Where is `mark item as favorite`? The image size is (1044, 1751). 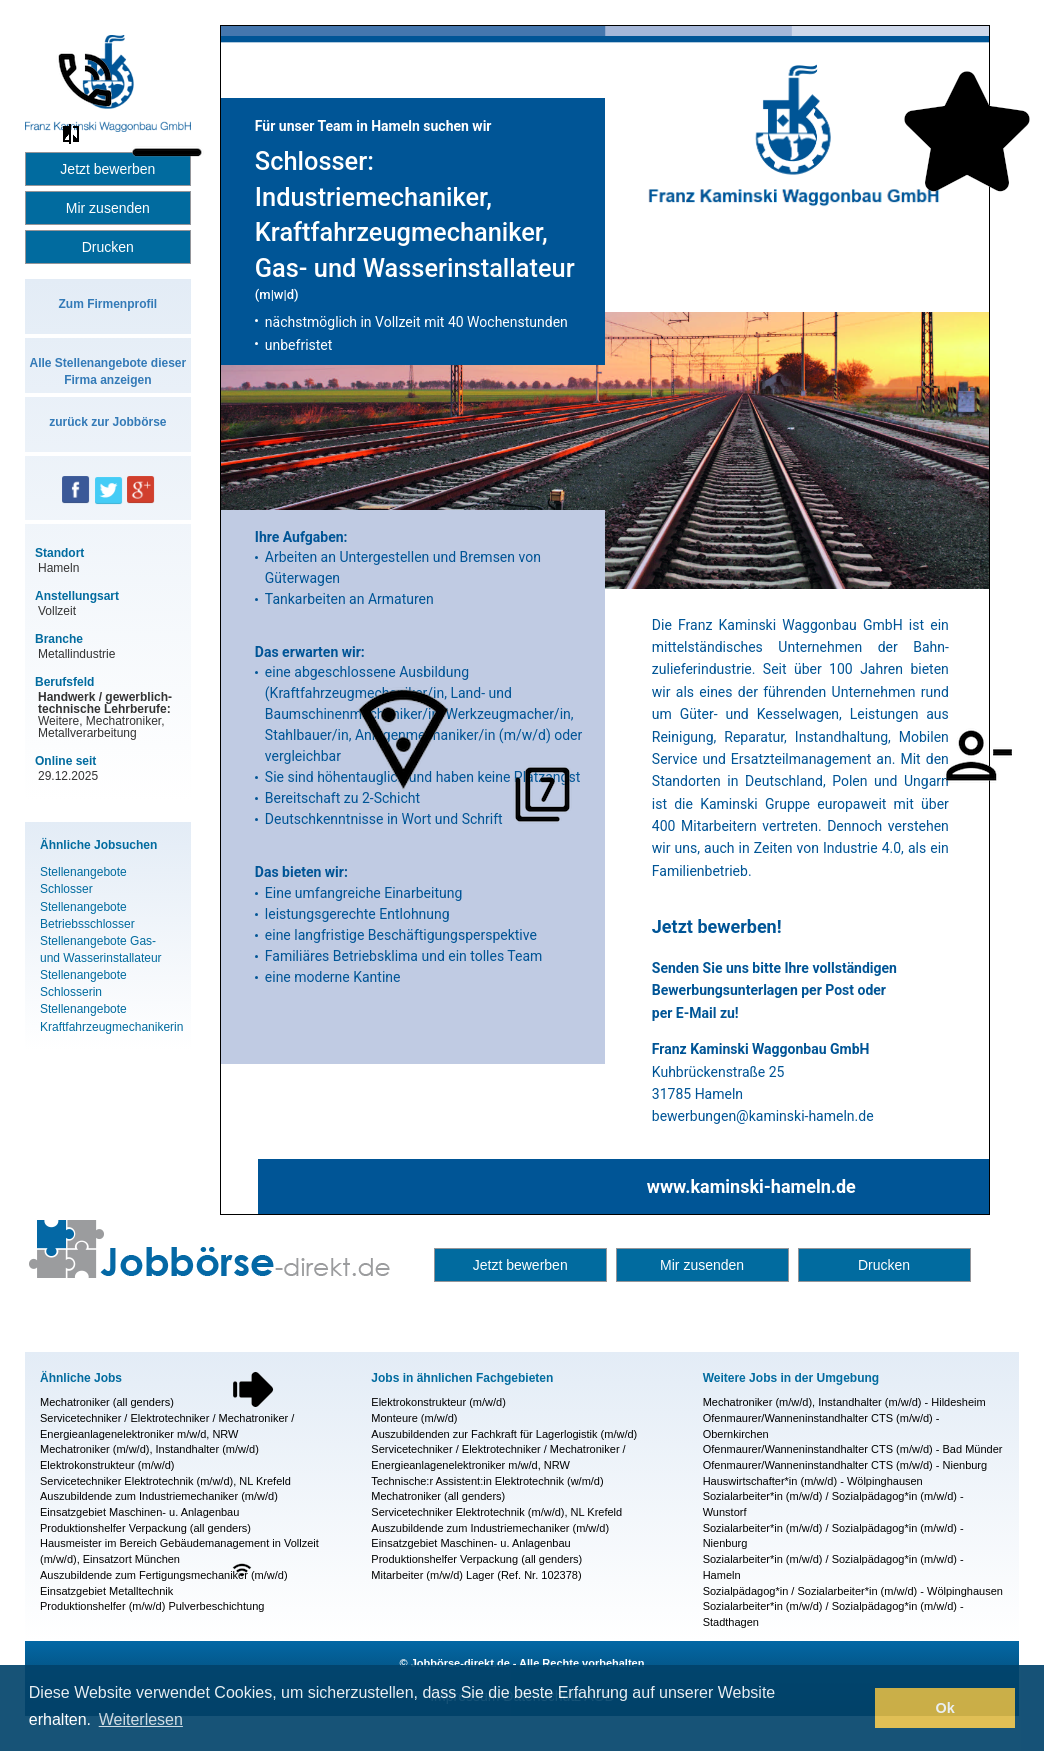
mark item as favorite is located at coordinates (967, 133).